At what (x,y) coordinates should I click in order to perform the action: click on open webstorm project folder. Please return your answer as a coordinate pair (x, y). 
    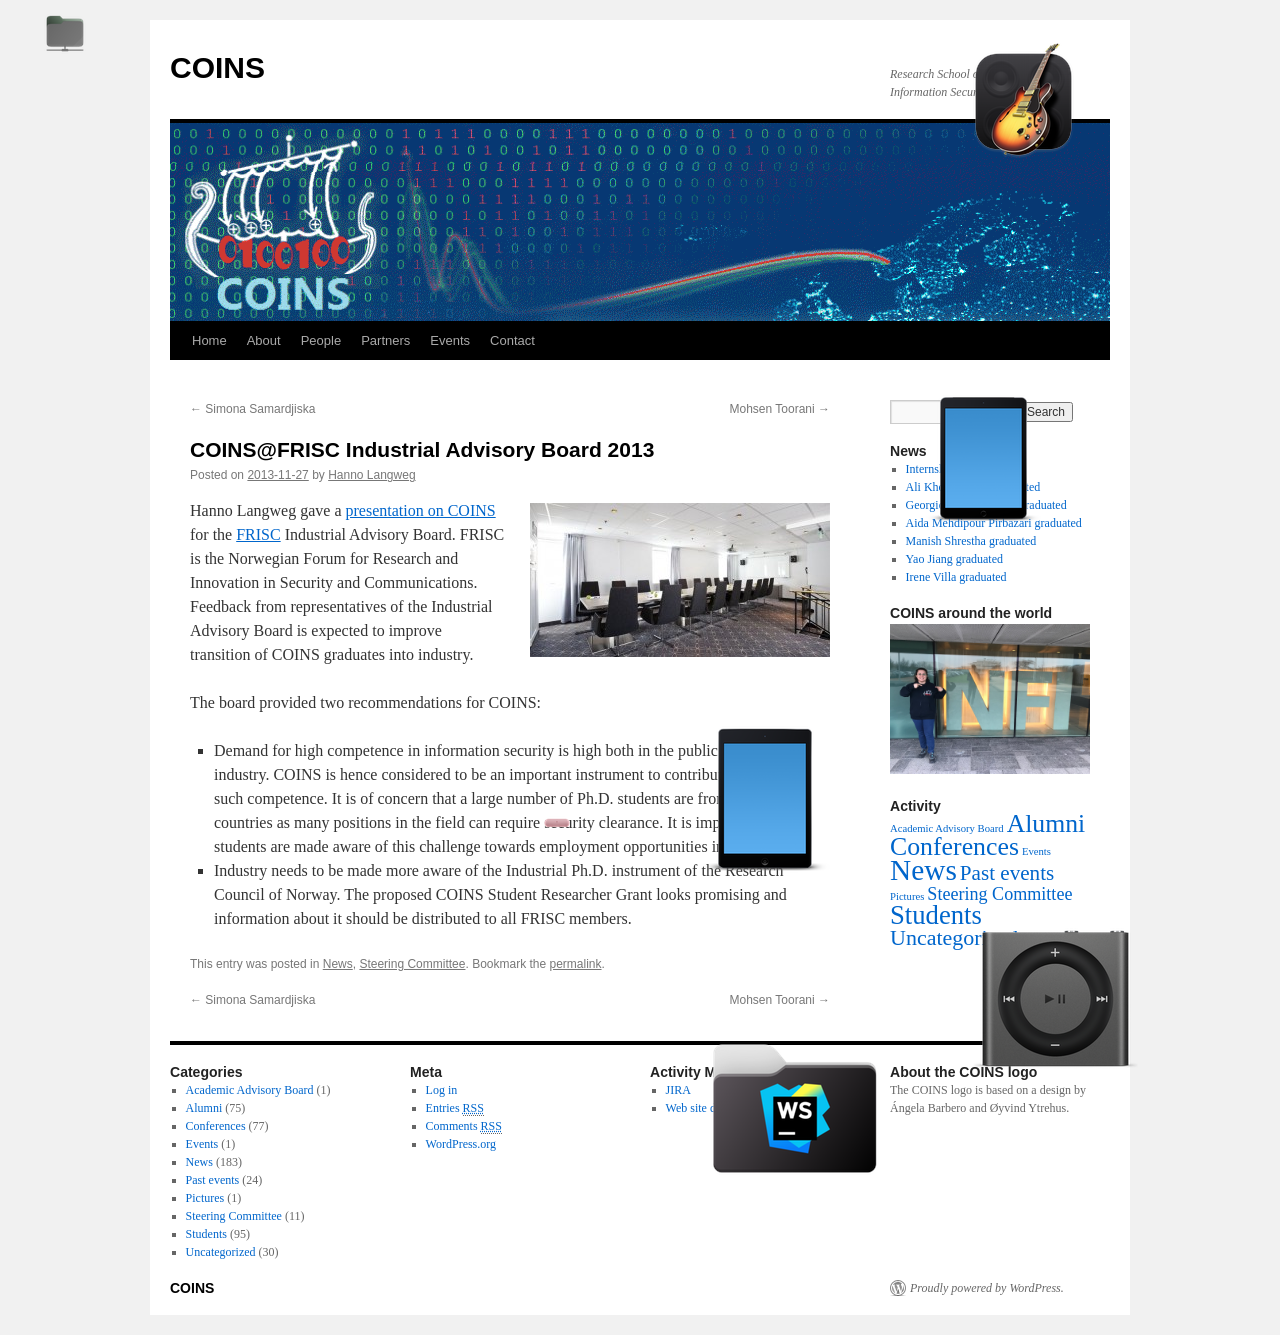
    Looking at the image, I should click on (794, 1113).